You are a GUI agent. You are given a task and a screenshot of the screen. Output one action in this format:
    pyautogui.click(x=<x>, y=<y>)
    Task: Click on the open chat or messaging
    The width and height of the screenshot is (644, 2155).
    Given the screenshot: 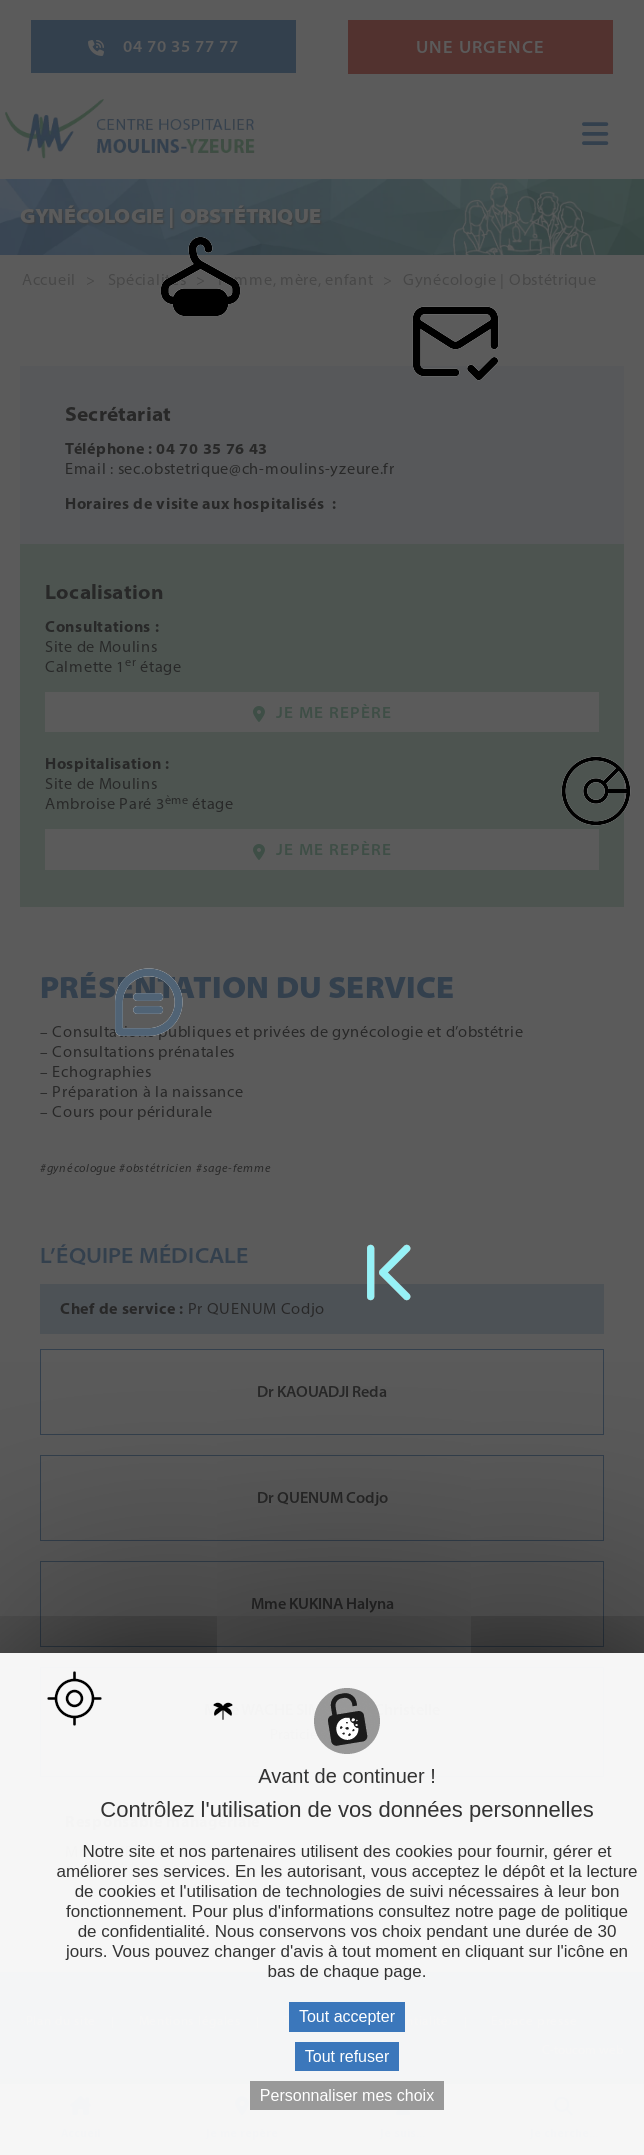 What is the action you would take?
    pyautogui.click(x=147, y=1003)
    